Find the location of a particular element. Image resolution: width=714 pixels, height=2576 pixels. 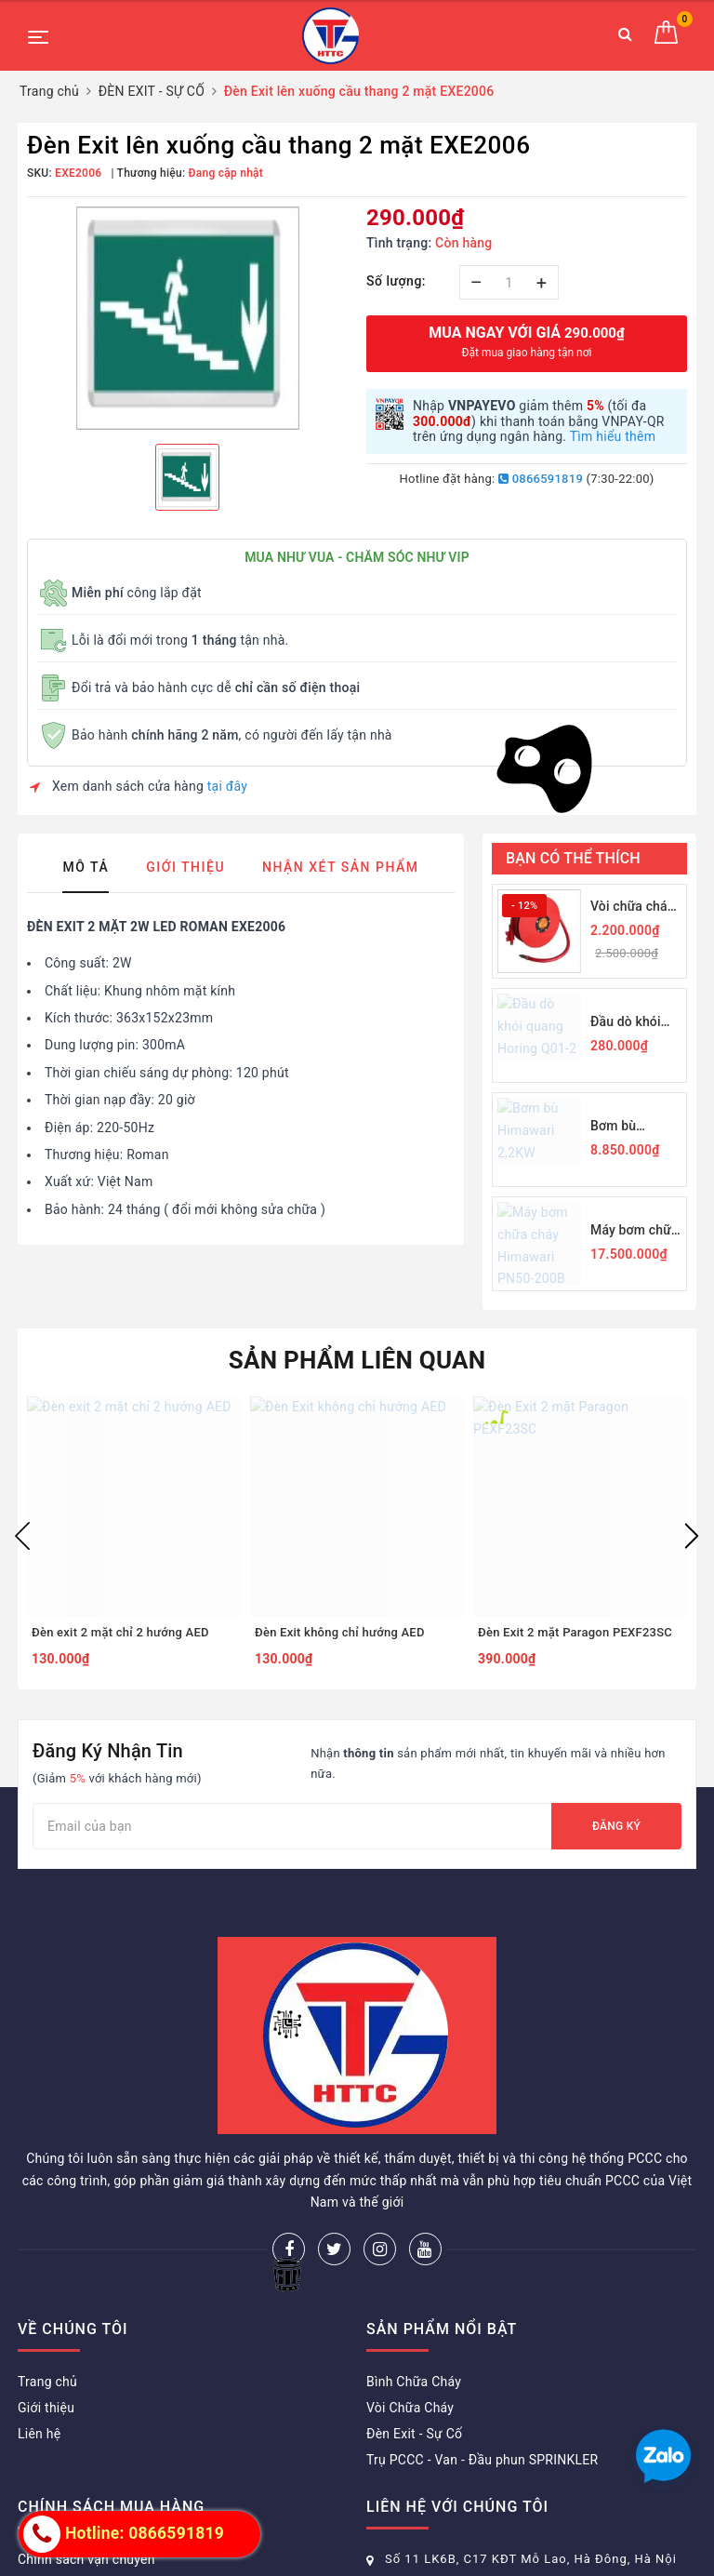

indicates breakfast or morning meal options is located at coordinates (544, 768).